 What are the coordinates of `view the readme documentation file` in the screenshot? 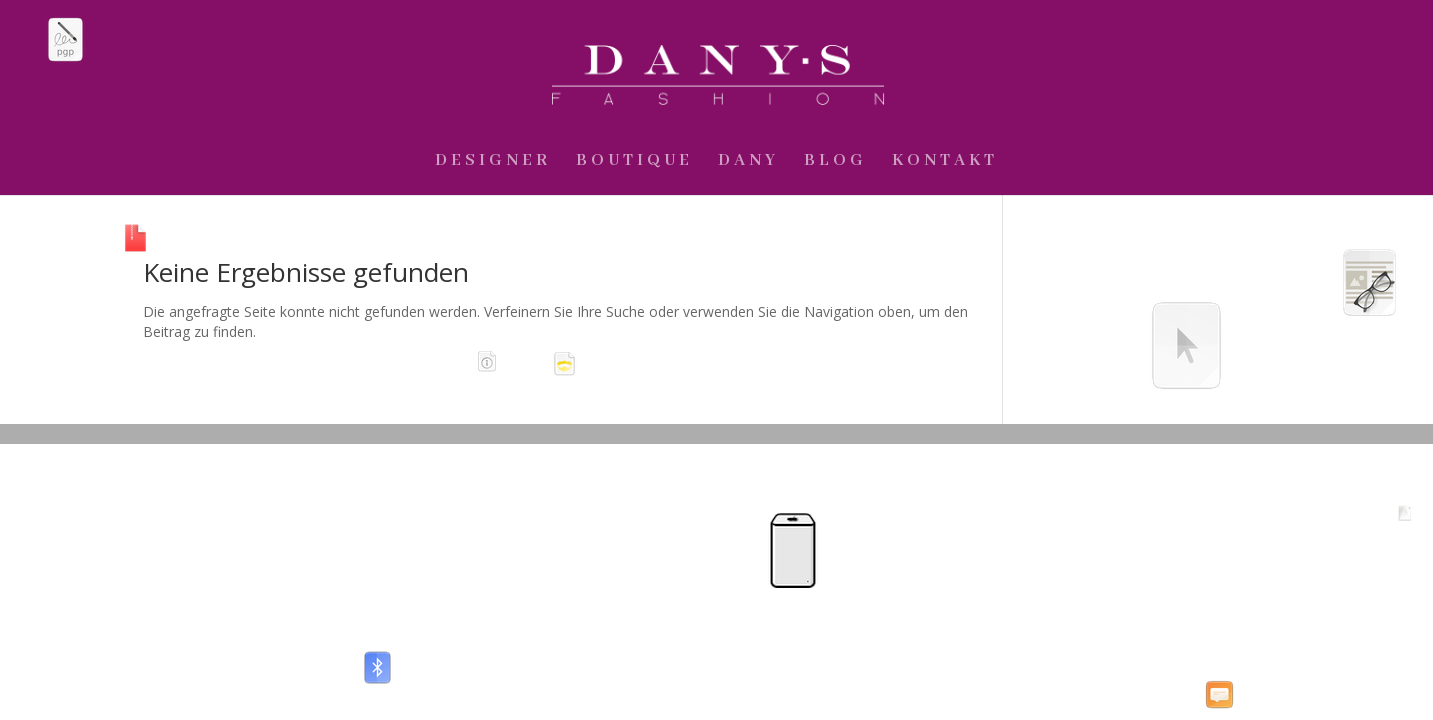 It's located at (487, 361).